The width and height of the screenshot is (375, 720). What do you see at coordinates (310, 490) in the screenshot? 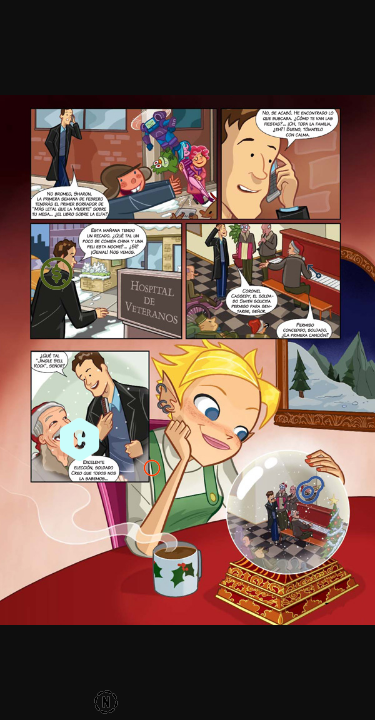
I see `select avocado as a food preference or ingredient` at bounding box center [310, 490].